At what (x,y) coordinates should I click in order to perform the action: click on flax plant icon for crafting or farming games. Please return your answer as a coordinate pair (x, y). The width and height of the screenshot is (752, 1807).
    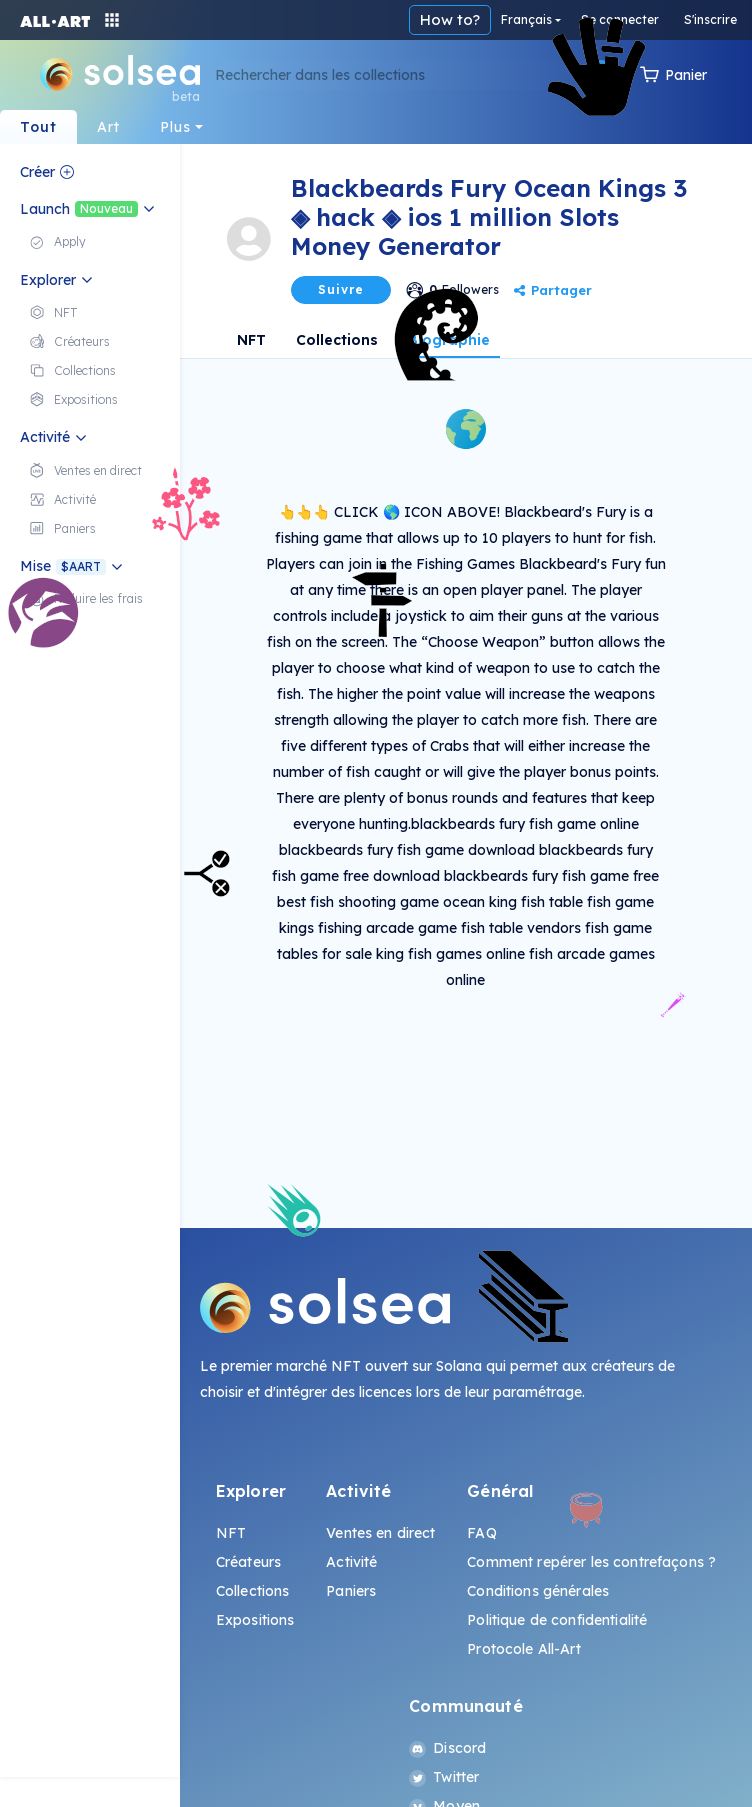
    Looking at the image, I should click on (186, 503).